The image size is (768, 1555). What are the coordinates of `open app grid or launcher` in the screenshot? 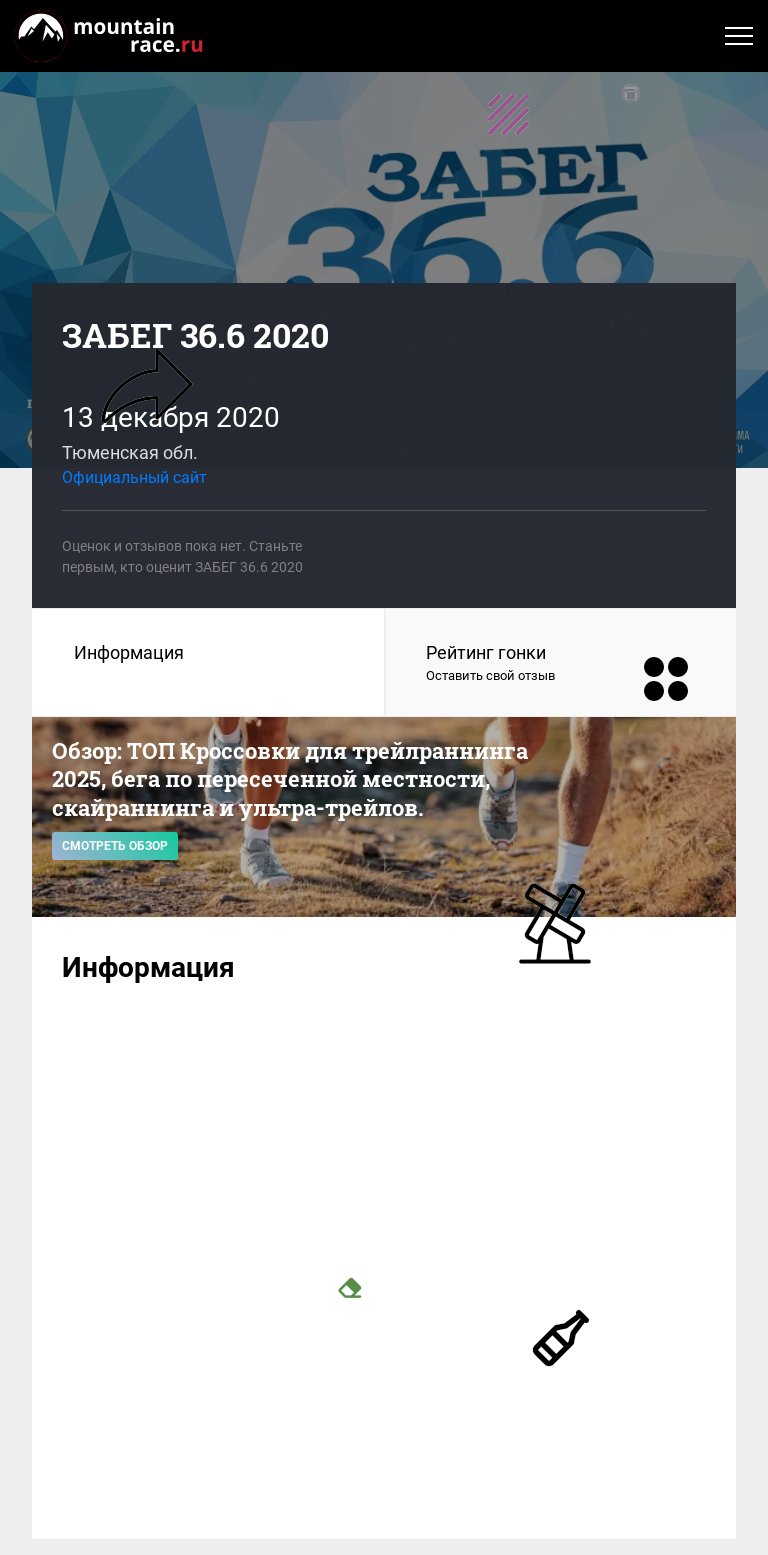 It's located at (666, 679).